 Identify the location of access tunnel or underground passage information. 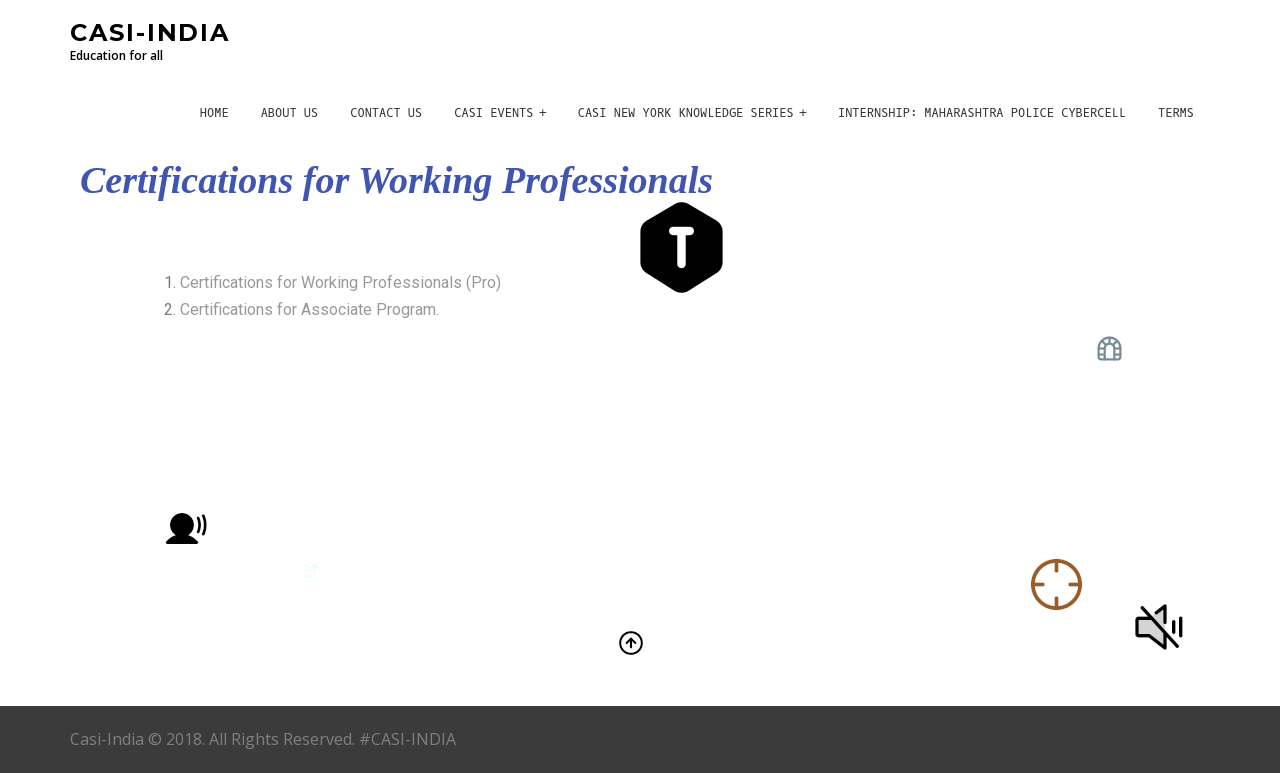
(1109, 348).